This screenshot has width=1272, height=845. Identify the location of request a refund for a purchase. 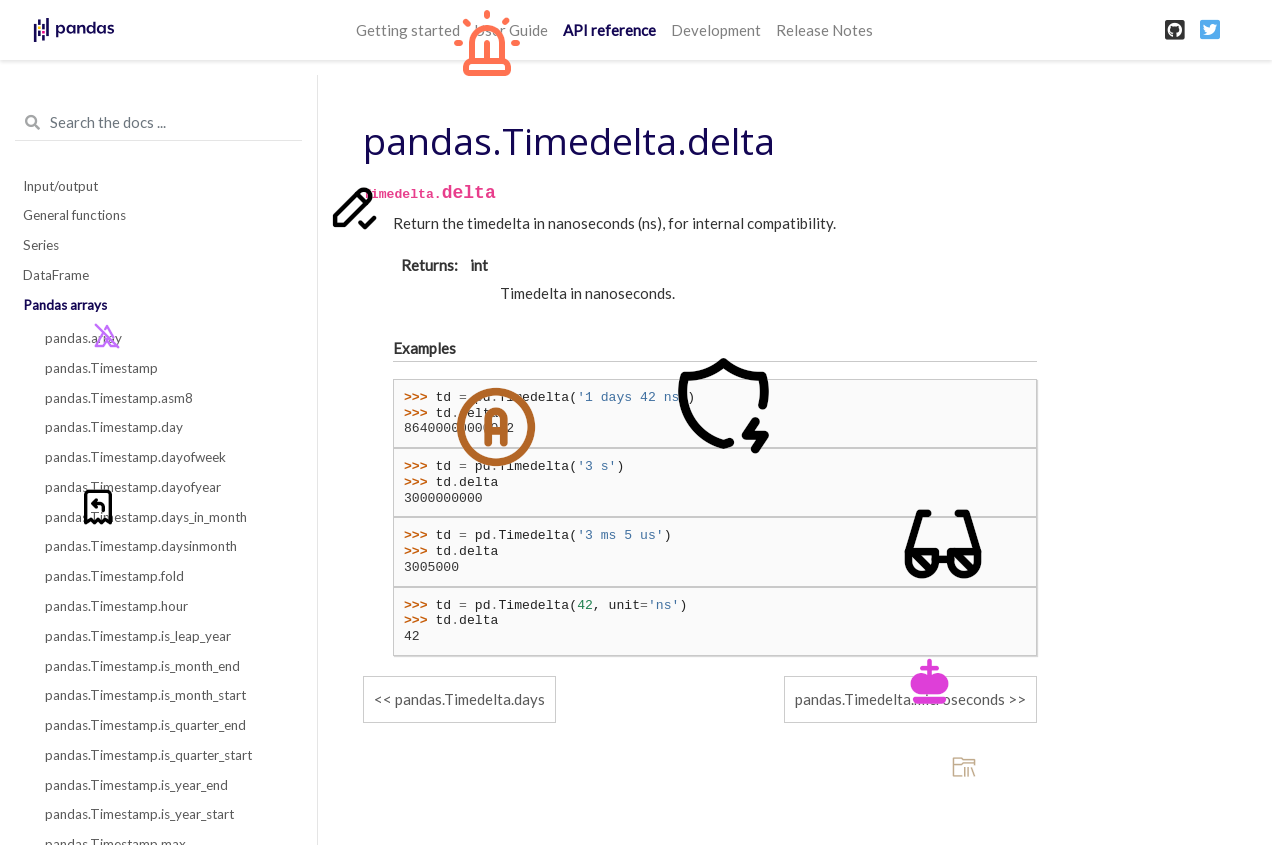
(98, 507).